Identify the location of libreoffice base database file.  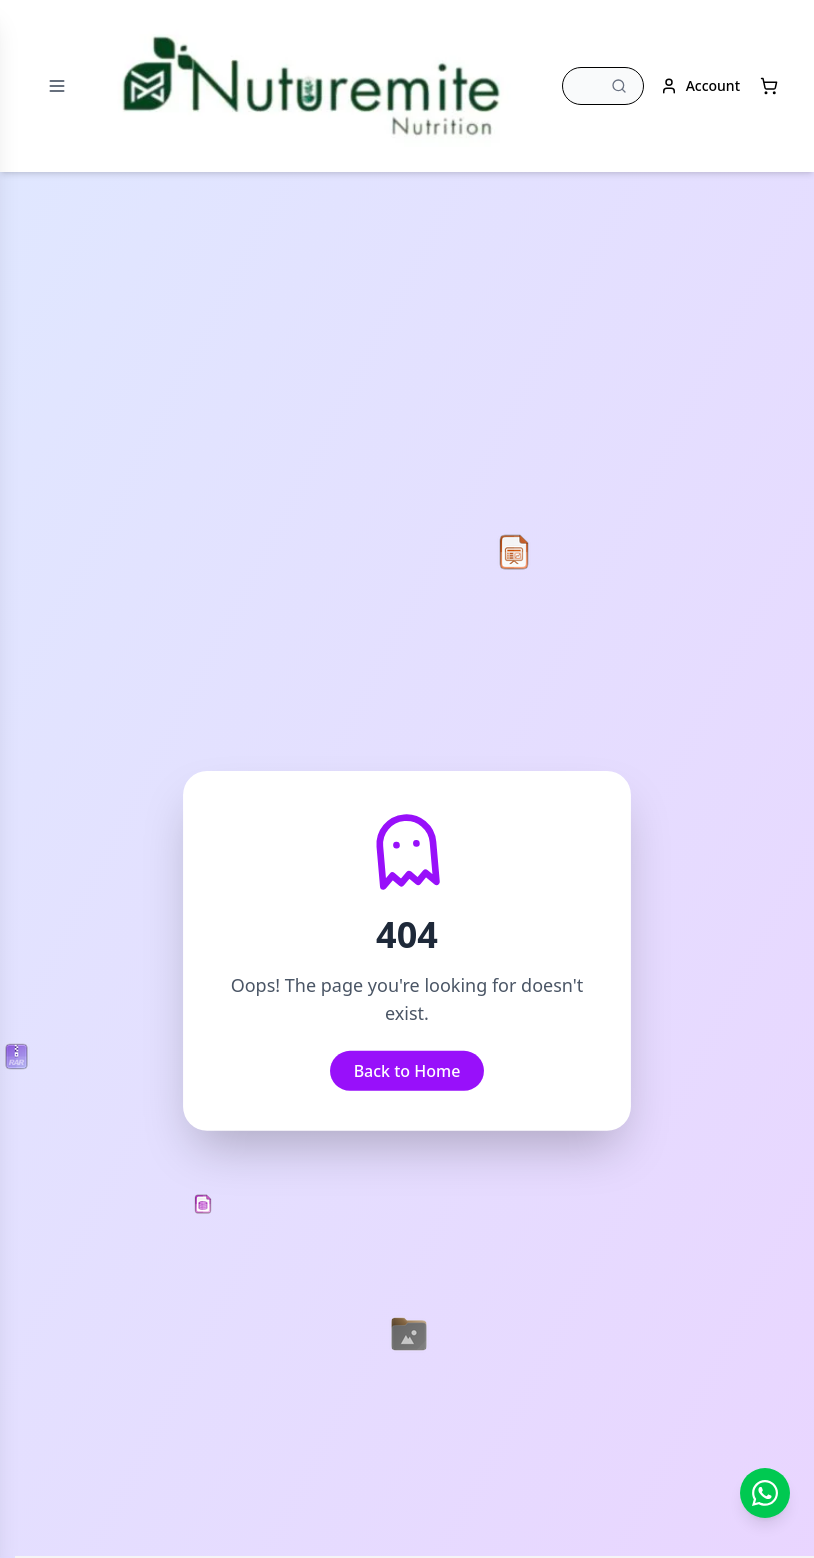
(203, 1204).